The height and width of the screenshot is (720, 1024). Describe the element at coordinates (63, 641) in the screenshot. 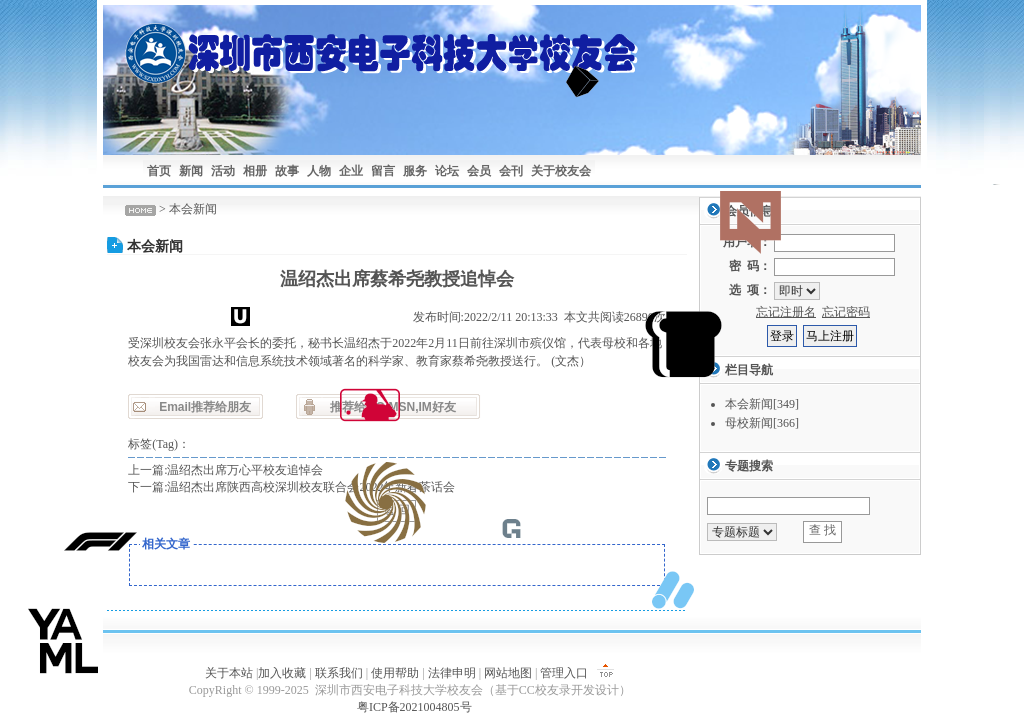

I see `indicates a YAML configuration file` at that location.